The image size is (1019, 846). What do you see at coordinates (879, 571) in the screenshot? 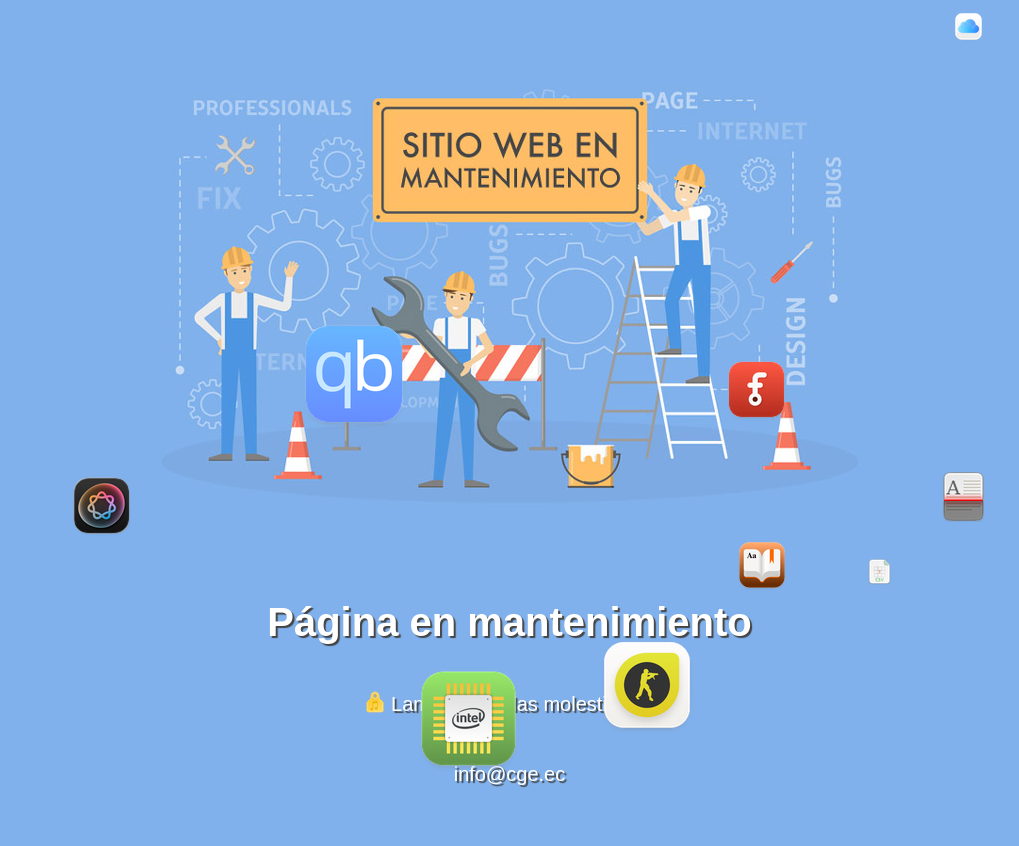
I see `open a CSV spreadsheet file` at bounding box center [879, 571].